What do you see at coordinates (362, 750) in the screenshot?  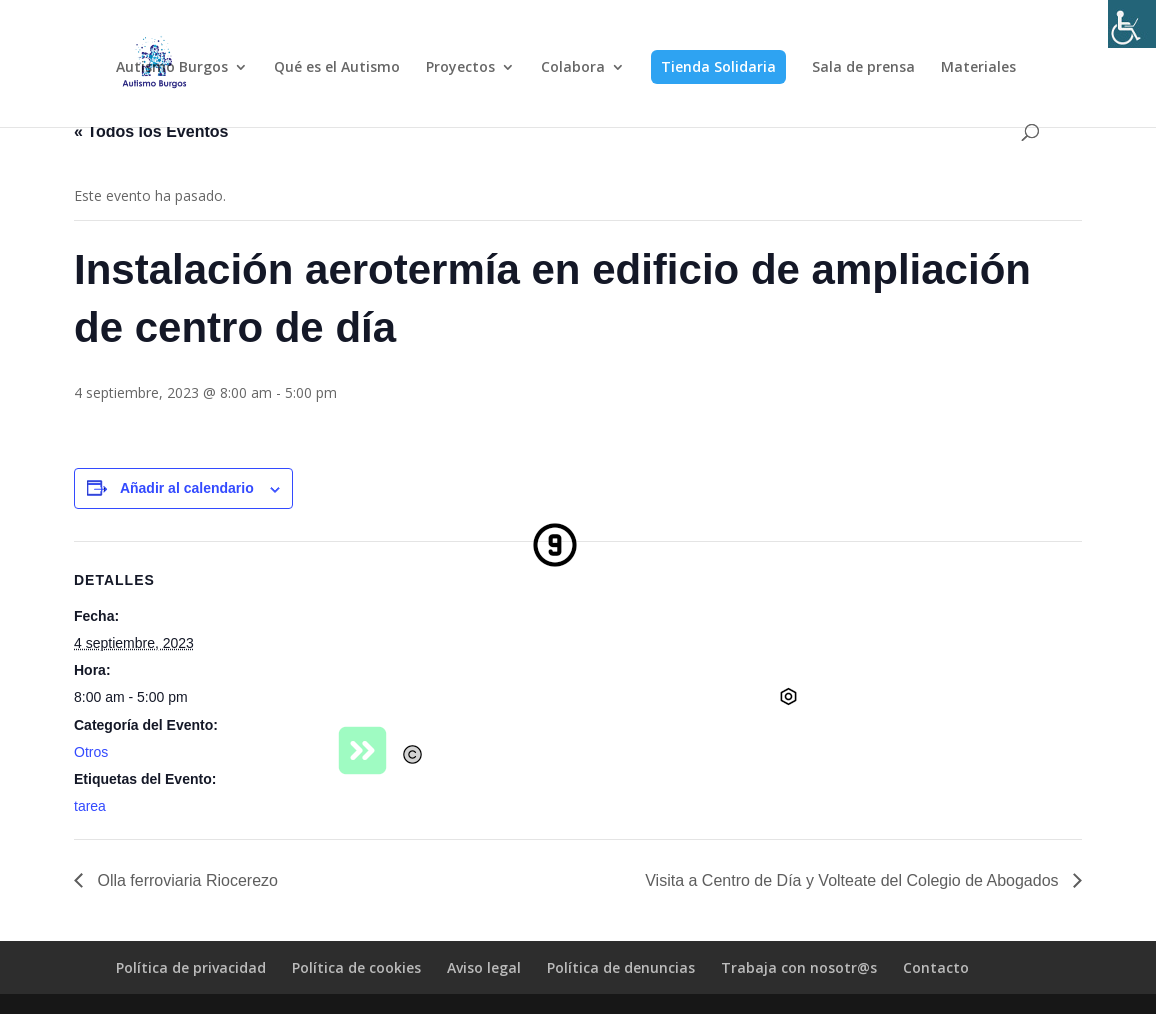 I see `skip forward or advance to next item` at bounding box center [362, 750].